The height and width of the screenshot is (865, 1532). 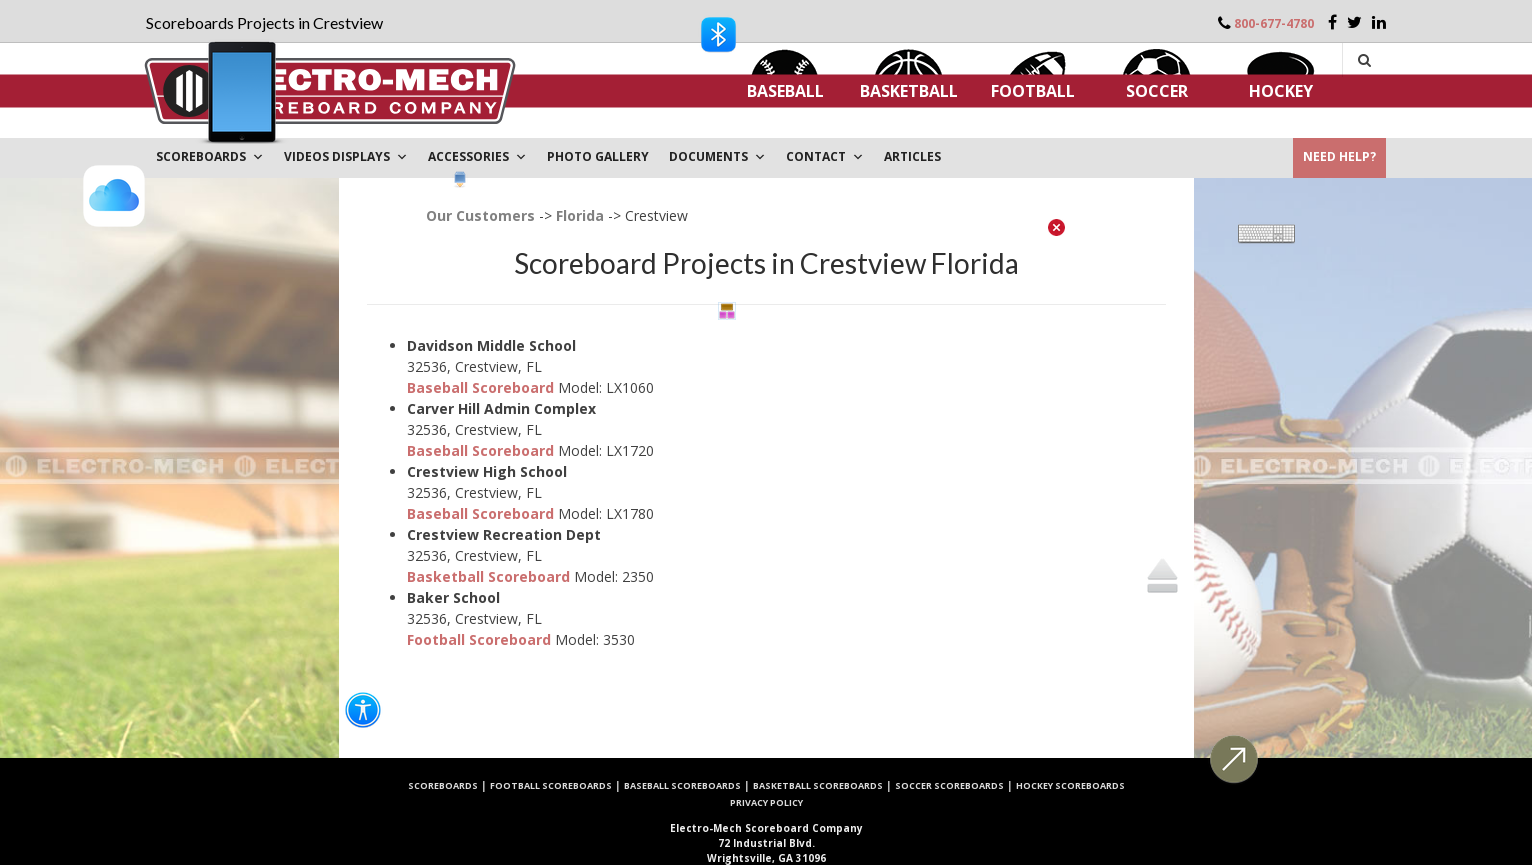 What do you see at coordinates (242, 83) in the screenshot?
I see `iPad mini device connected via cellular` at bounding box center [242, 83].